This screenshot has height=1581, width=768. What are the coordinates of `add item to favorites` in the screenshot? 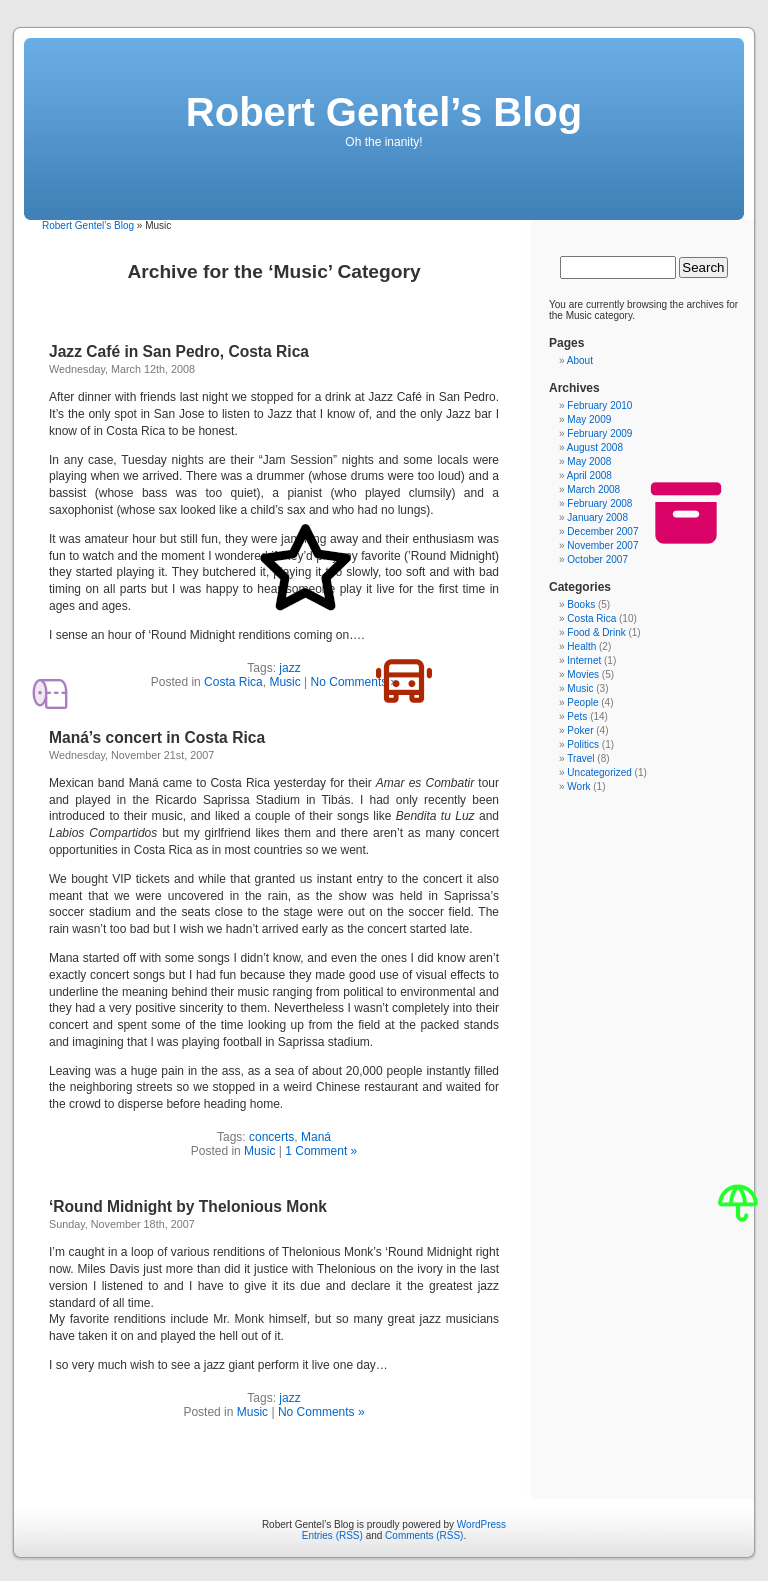 It's located at (305, 569).